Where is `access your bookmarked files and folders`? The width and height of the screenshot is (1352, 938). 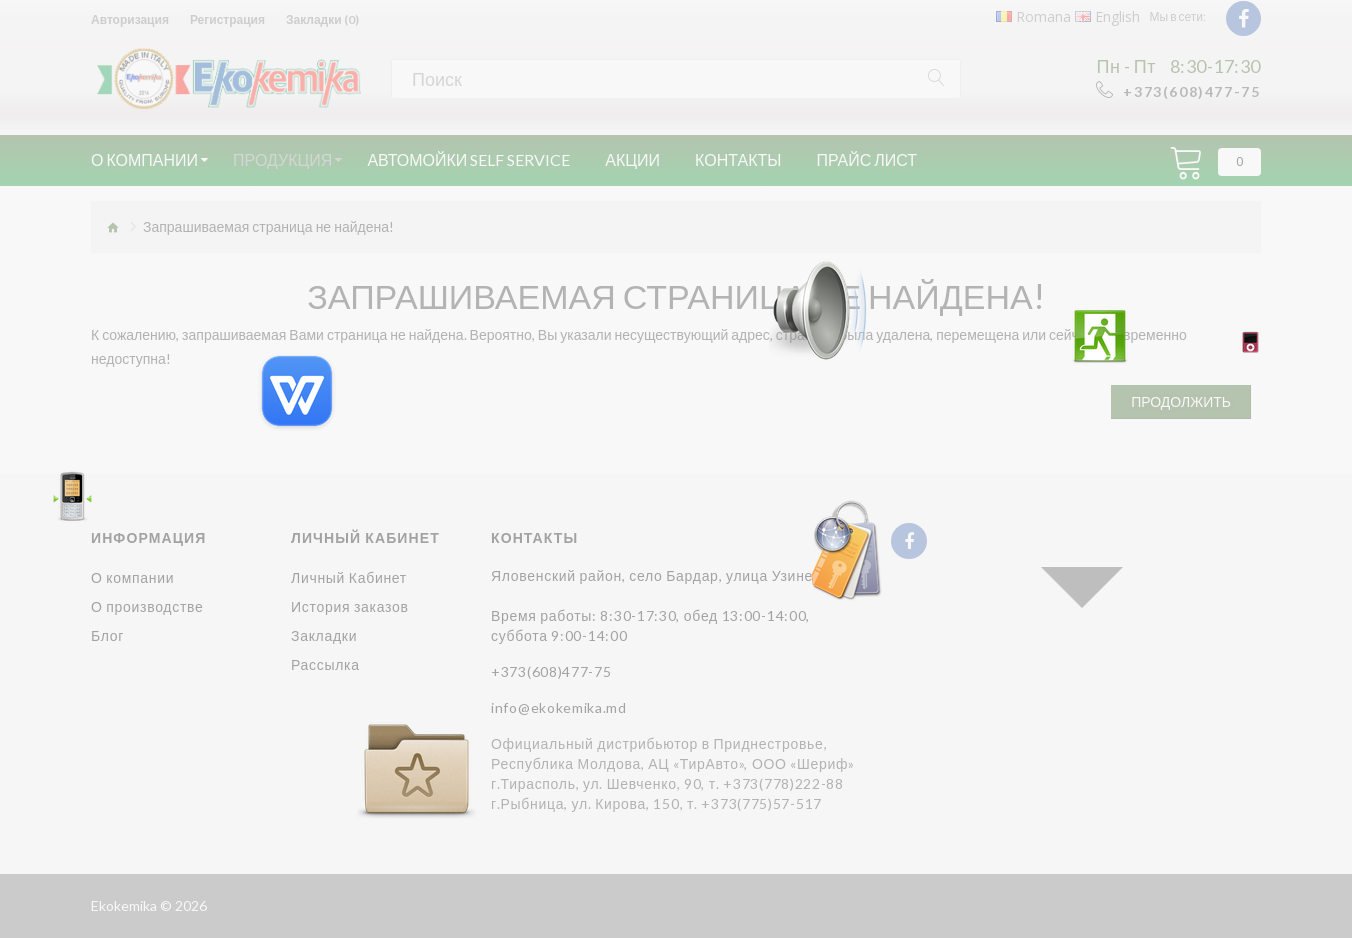 access your bookmarked files and folders is located at coordinates (416, 774).